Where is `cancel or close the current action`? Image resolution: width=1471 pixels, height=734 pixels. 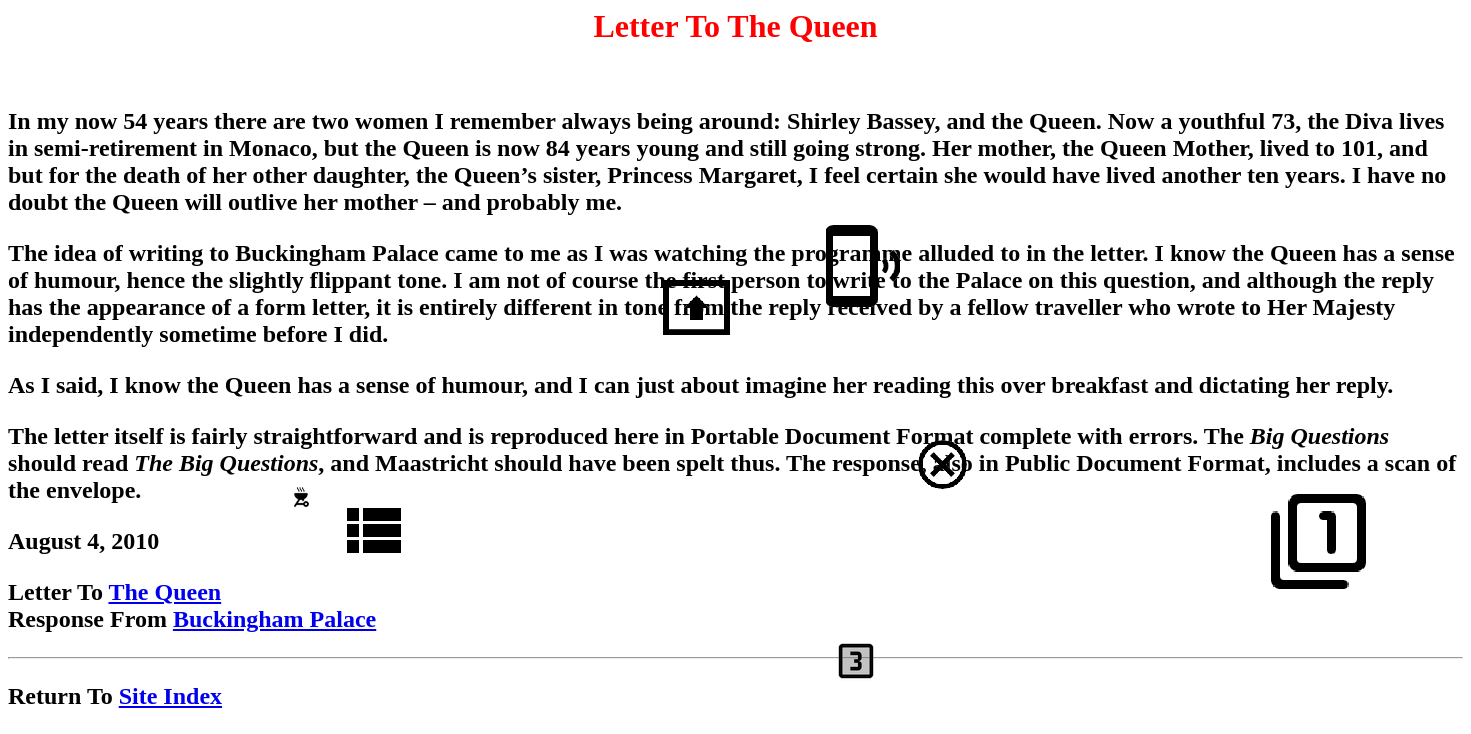 cancel or close the current action is located at coordinates (942, 464).